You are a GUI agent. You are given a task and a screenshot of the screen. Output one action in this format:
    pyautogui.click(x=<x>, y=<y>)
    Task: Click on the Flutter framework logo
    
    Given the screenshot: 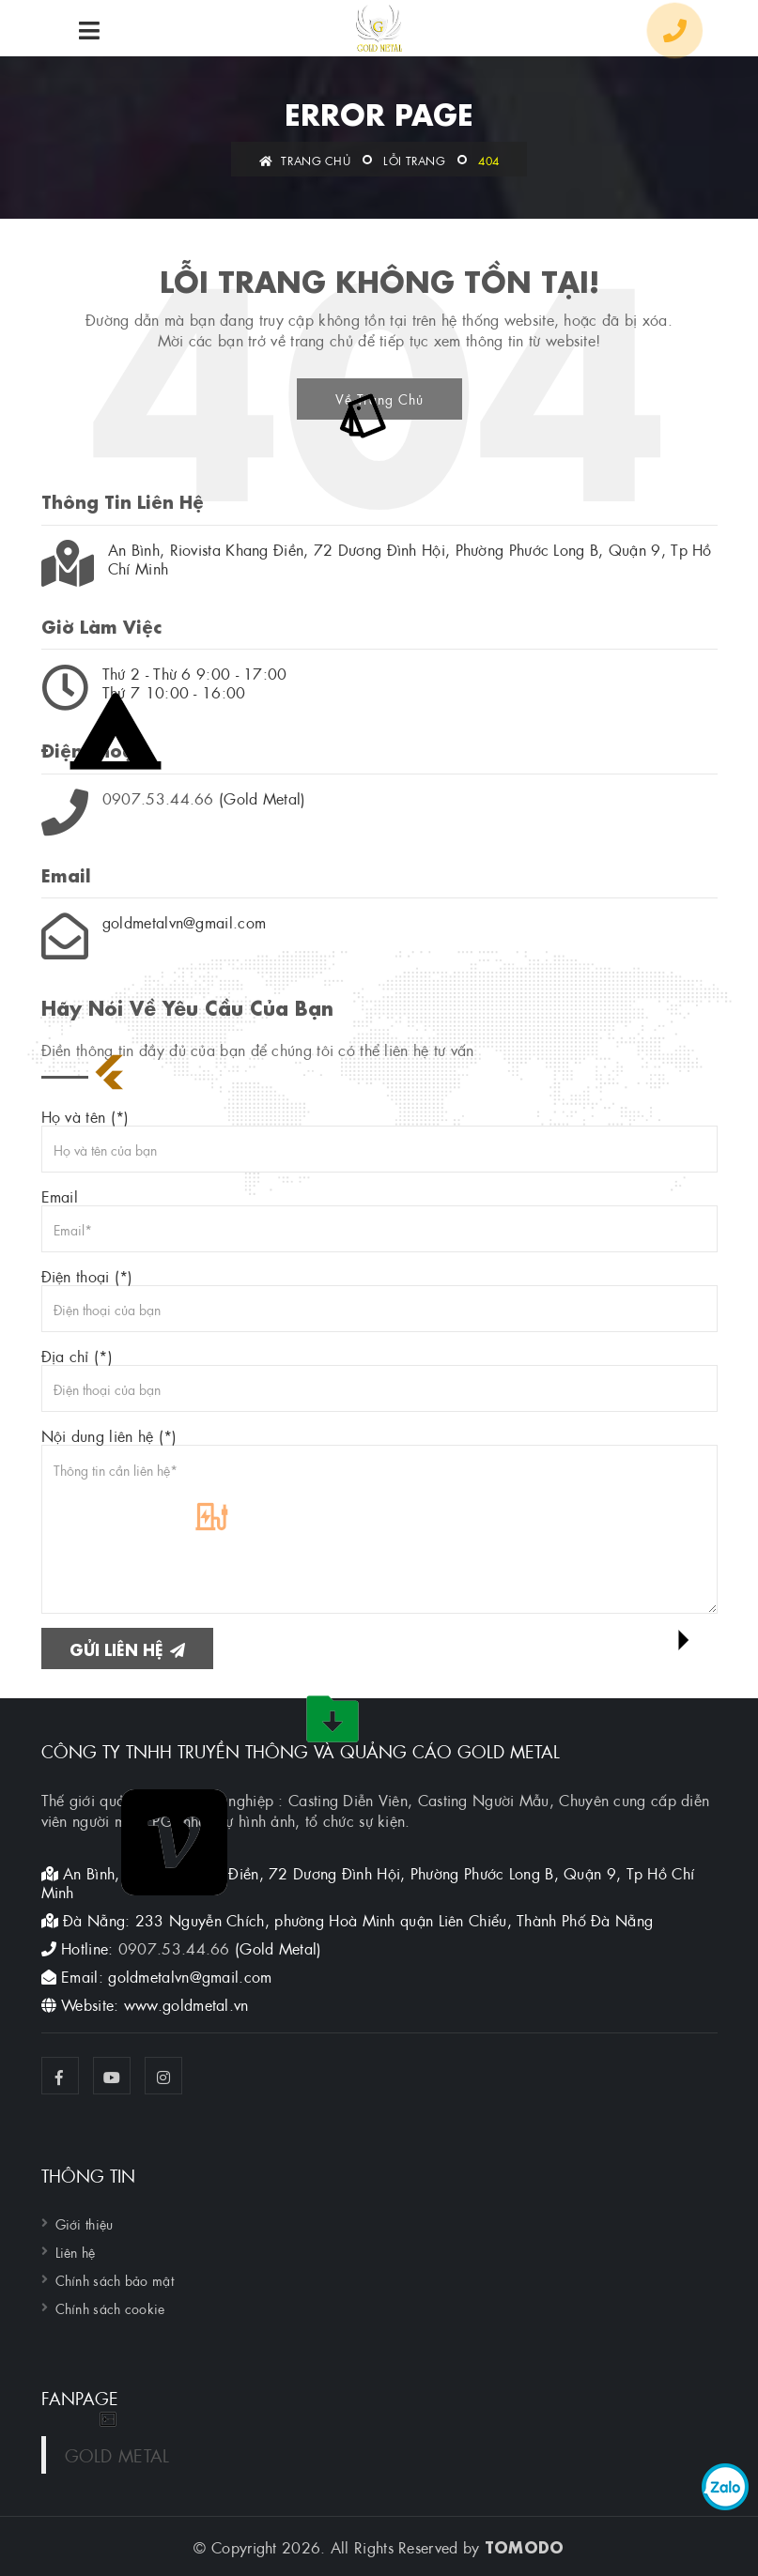 What is the action you would take?
    pyautogui.click(x=110, y=1072)
    